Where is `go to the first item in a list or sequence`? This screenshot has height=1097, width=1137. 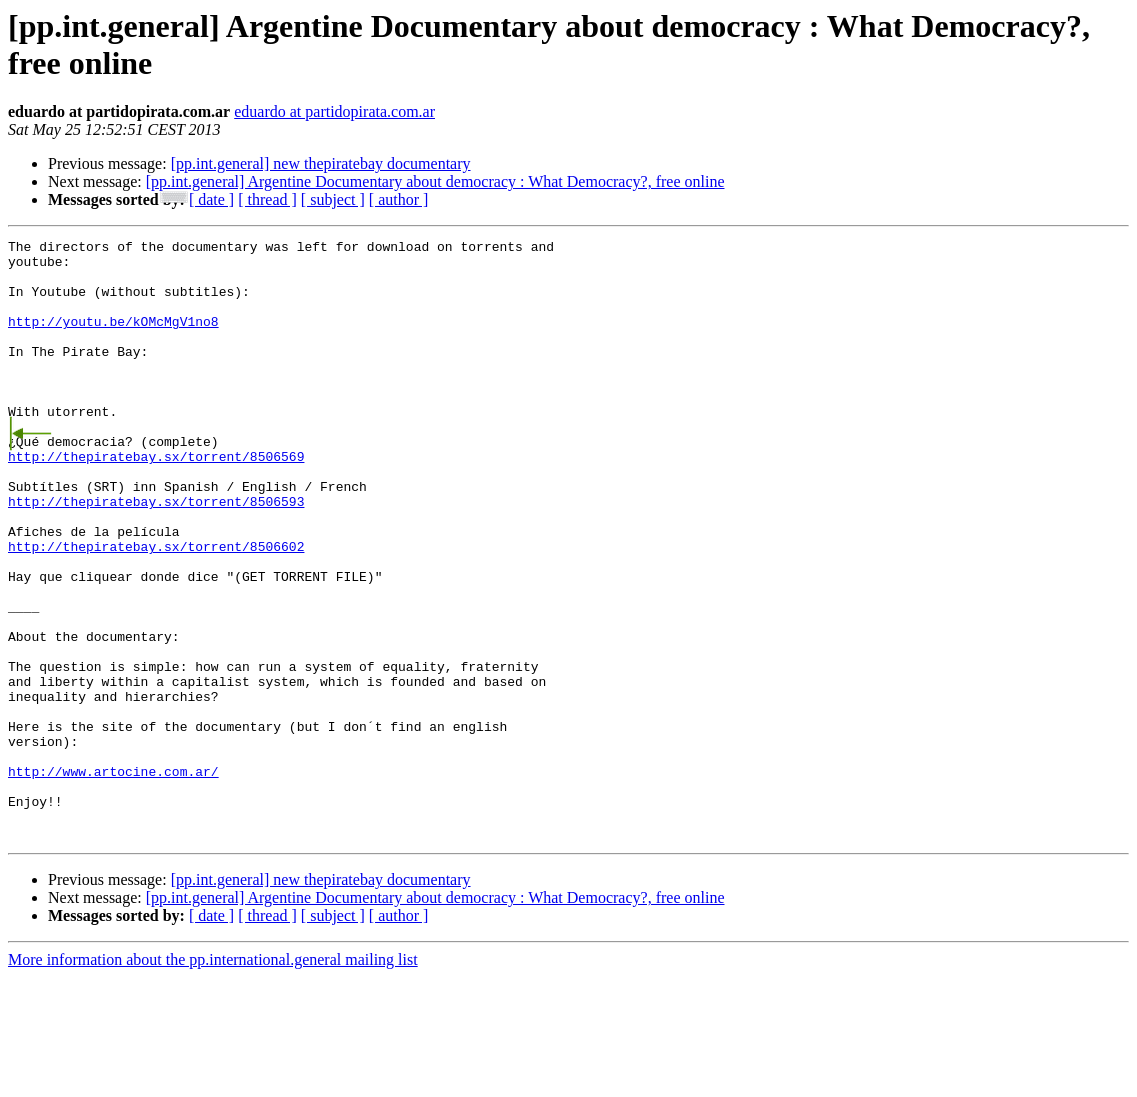 go to the first item in a list or sequence is located at coordinates (30, 433).